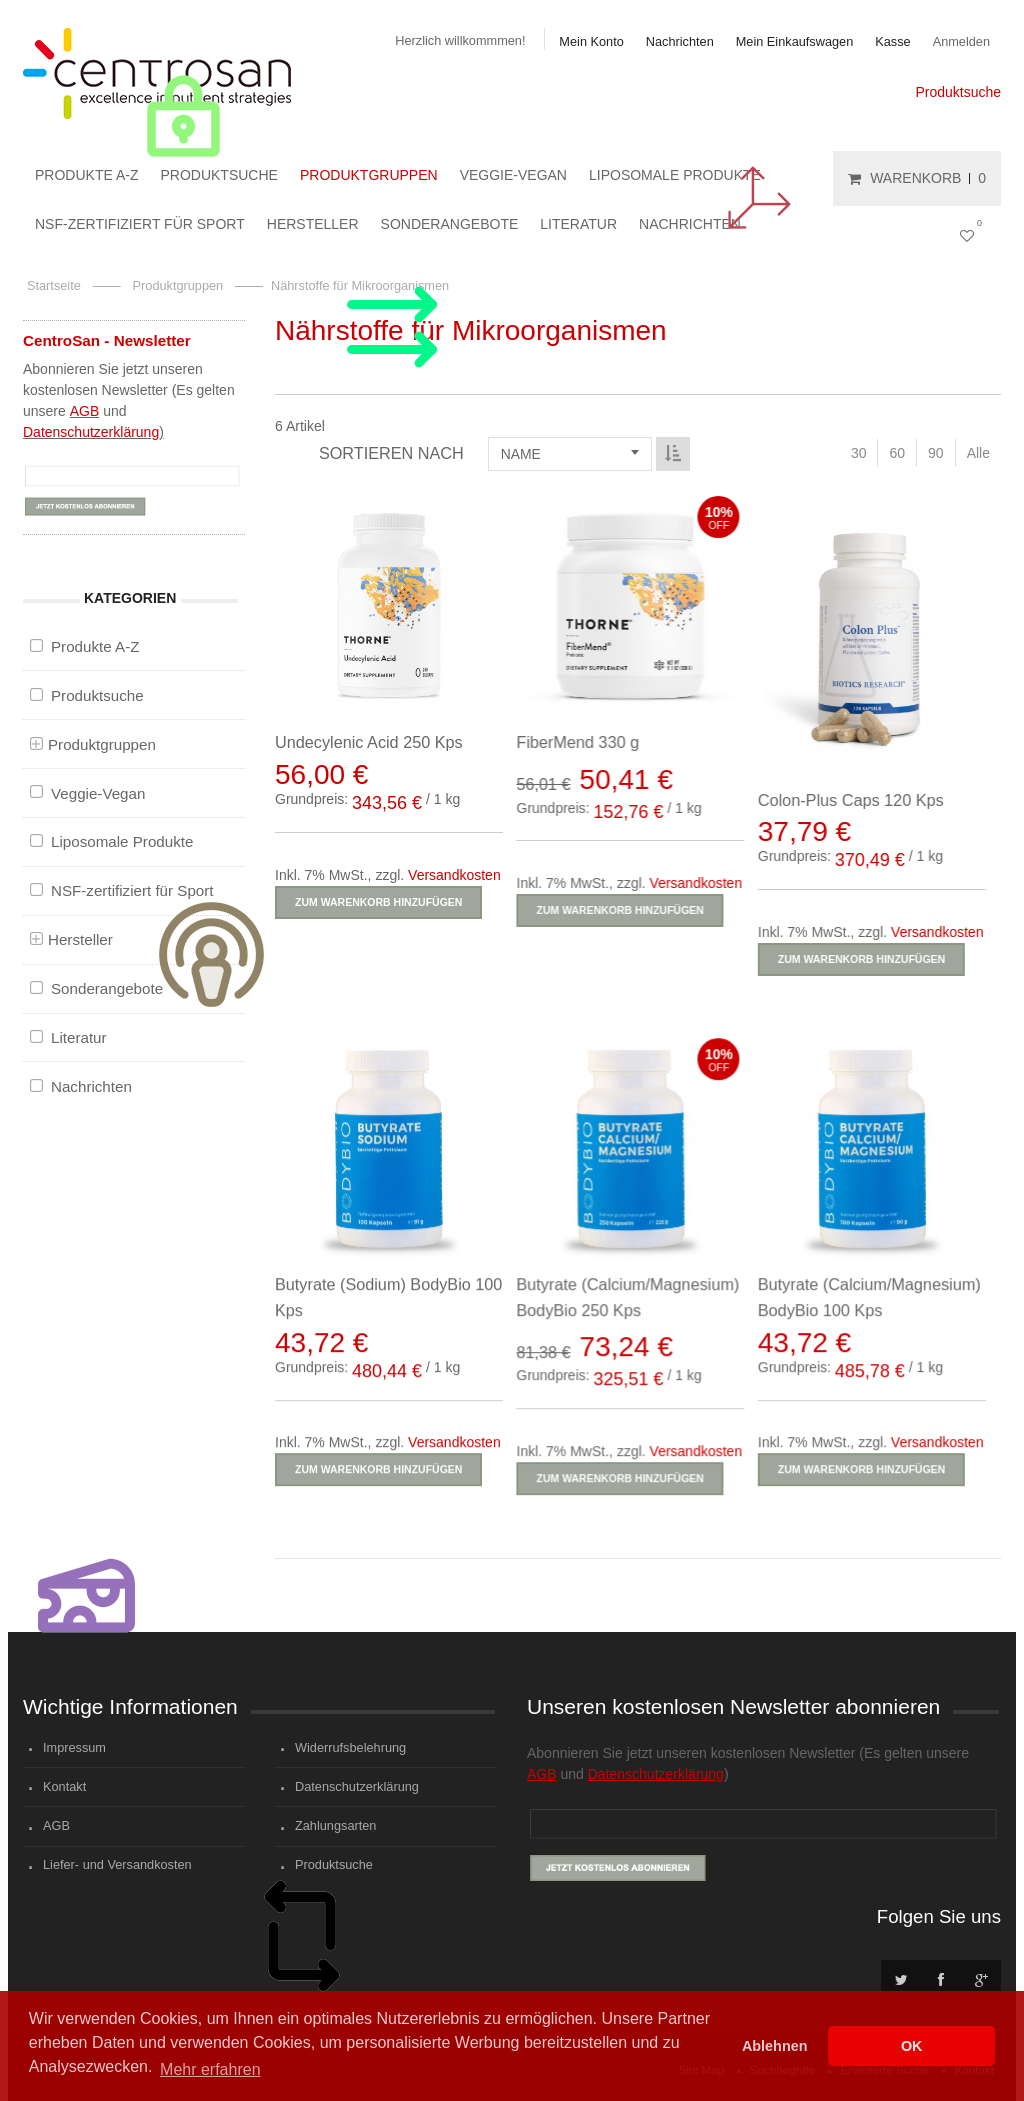 The width and height of the screenshot is (1024, 2101). I want to click on access security or password settings, so click(183, 120).